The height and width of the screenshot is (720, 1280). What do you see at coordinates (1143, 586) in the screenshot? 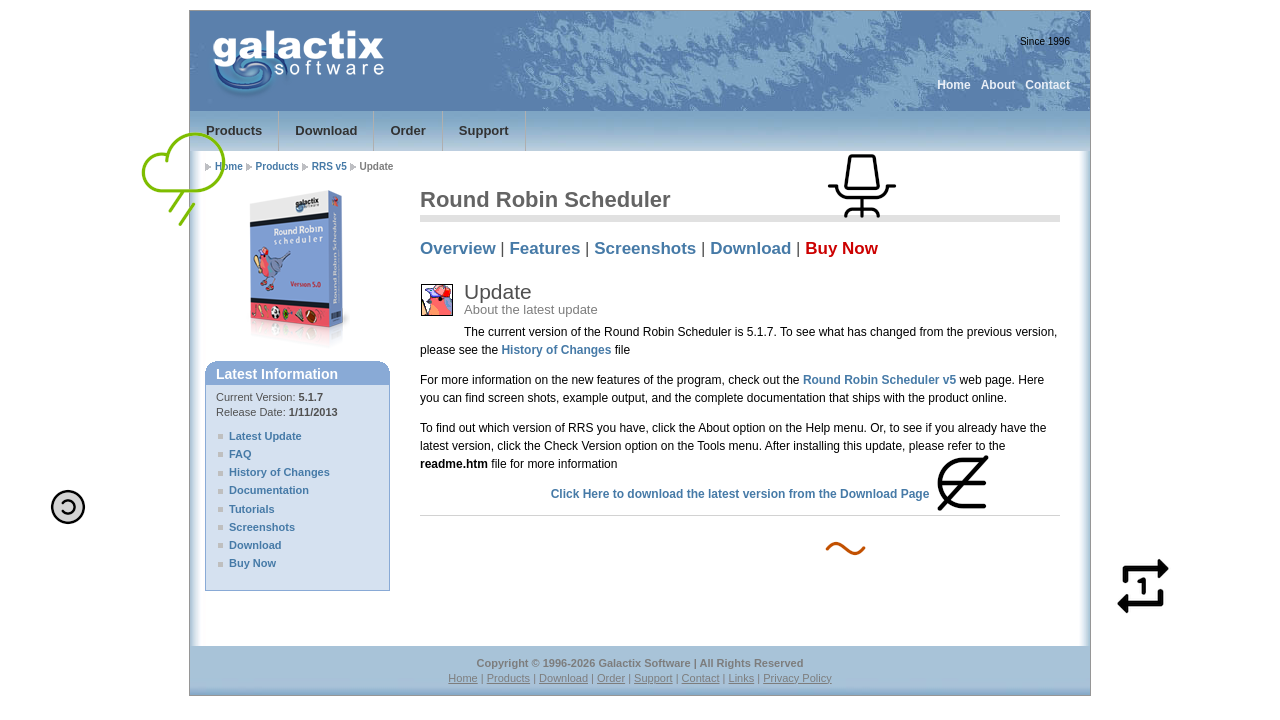
I see `repeat the current track once` at bounding box center [1143, 586].